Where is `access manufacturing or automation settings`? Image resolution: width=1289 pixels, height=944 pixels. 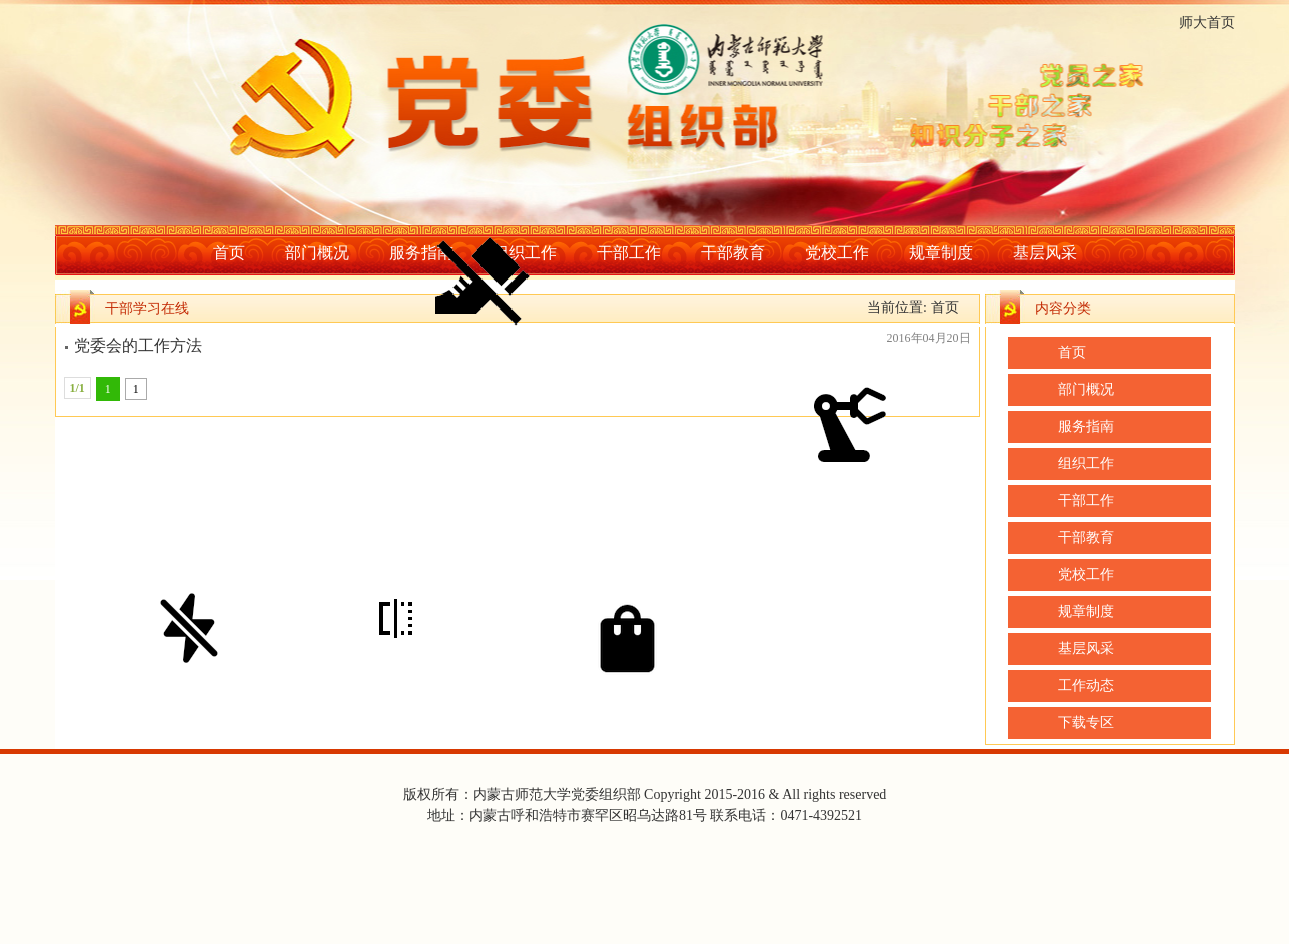 access manufacturing or automation settings is located at coordinates (850, 426).